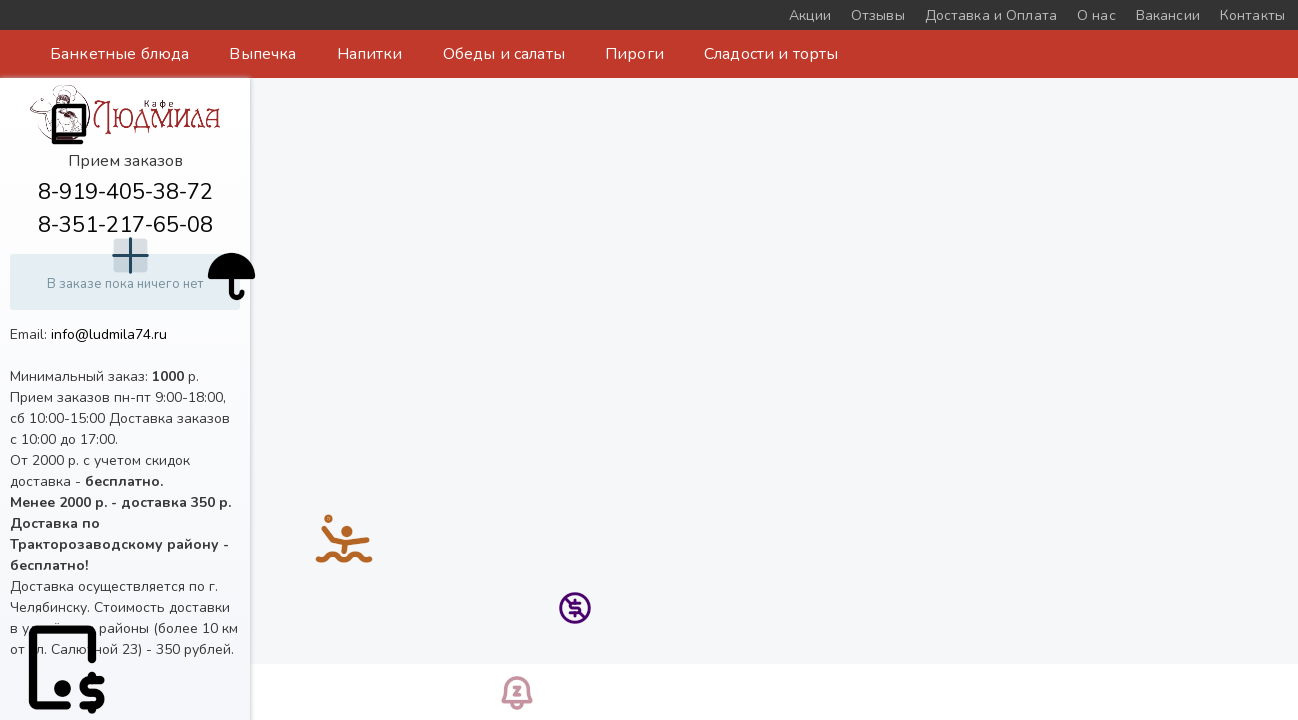  Describe the element at coordinates (62, 667) in the screenshot. I see `access tablet payment or billing settings` at that location.